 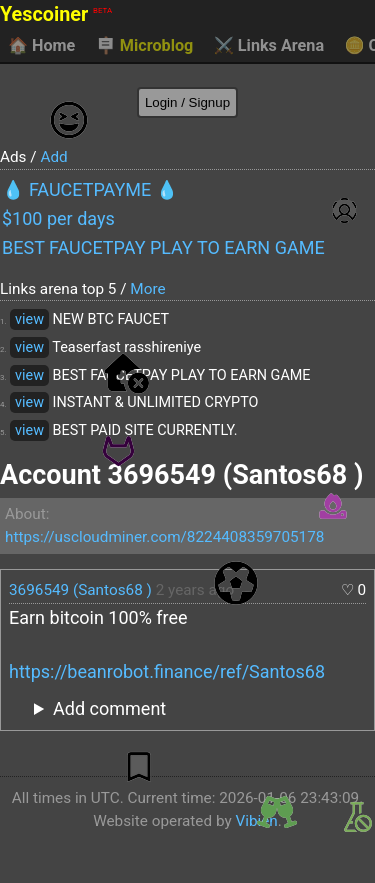 What do you see at coordinates (236, 583) in the screenshot?
I see `access sports or soccer-related content` at bounding box center [236, 583].